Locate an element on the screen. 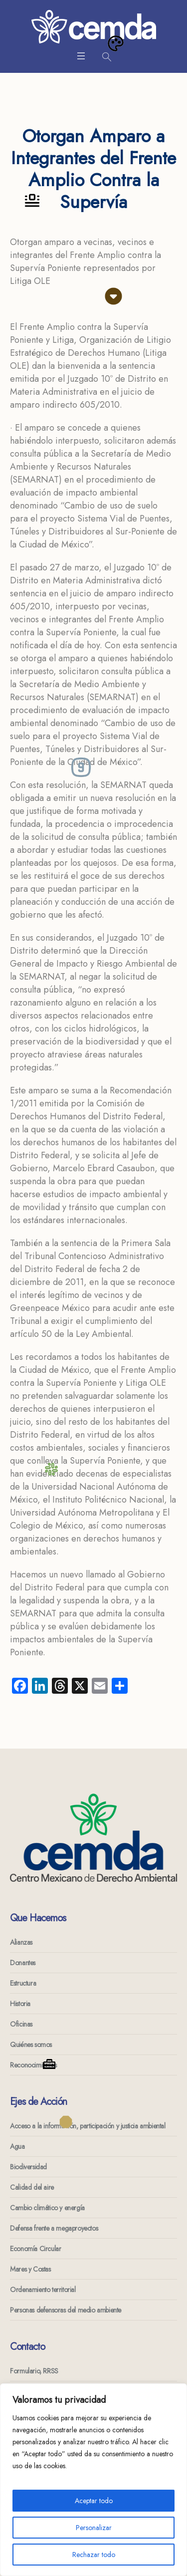 The height and width of the screenshot is (2576, 187). indicates 9 items or notifications is located at coordinates (81, 767).